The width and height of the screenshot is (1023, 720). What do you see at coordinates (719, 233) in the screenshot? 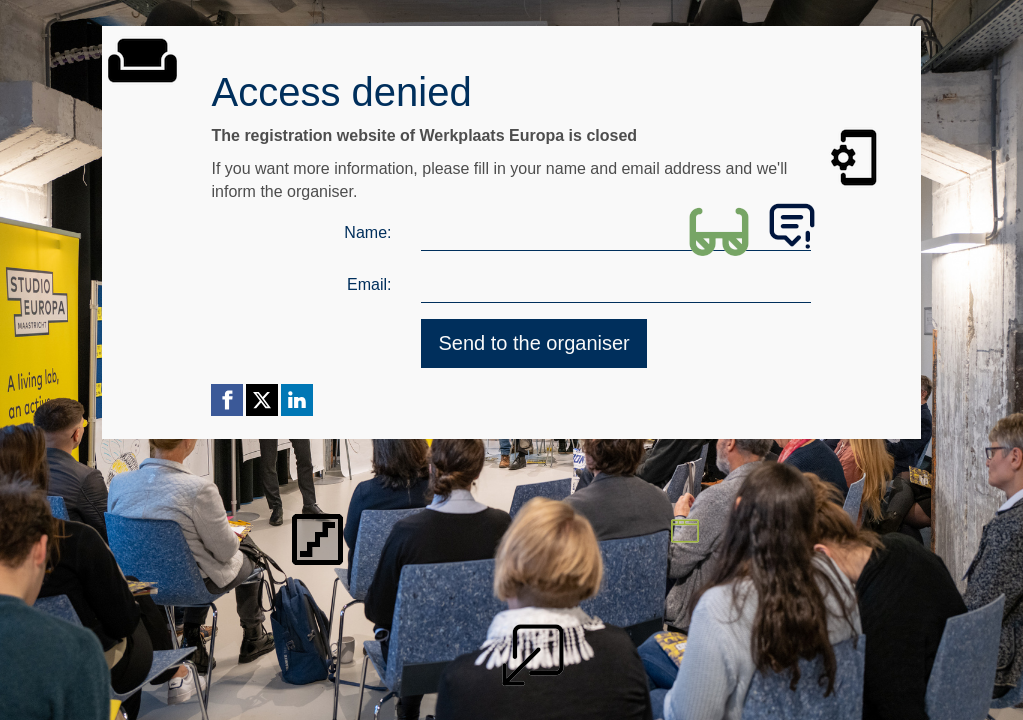
I see `toggle cool or casual display mode` at bounding box center [719, 233].